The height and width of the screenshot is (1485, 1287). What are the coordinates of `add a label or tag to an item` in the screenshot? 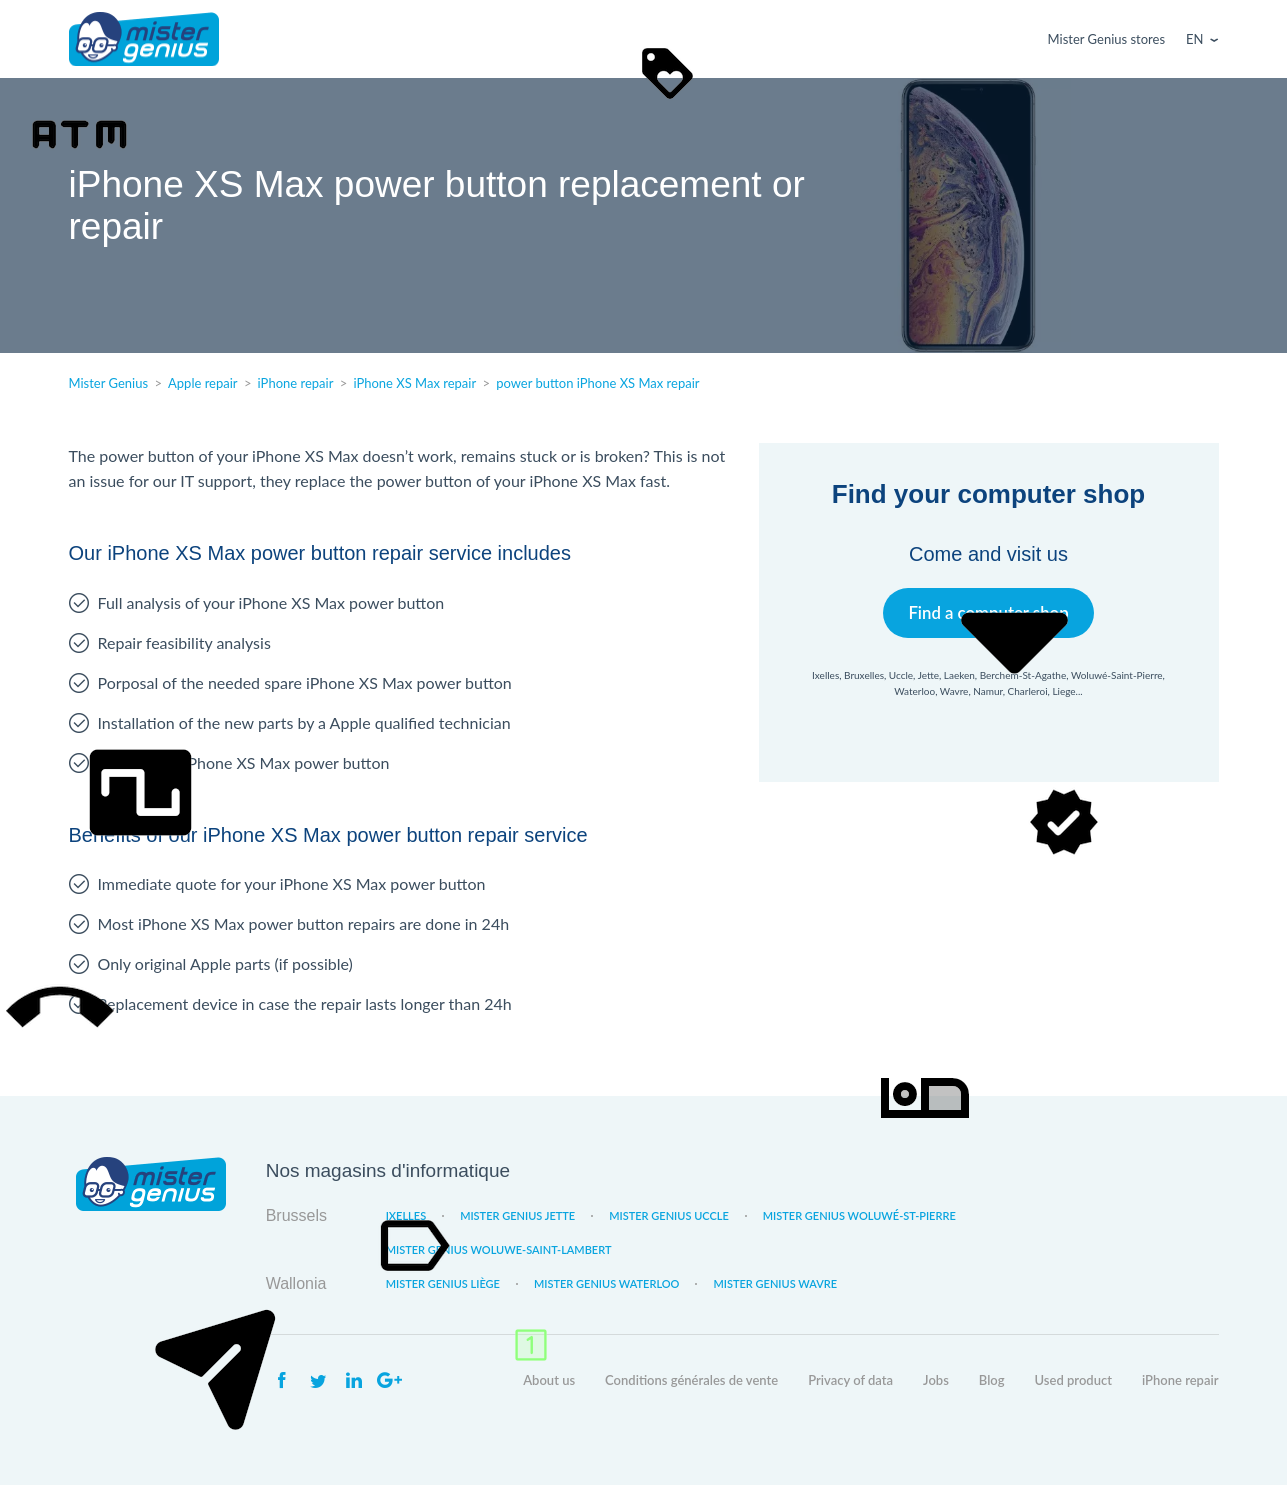 It's located at (413, 1245).